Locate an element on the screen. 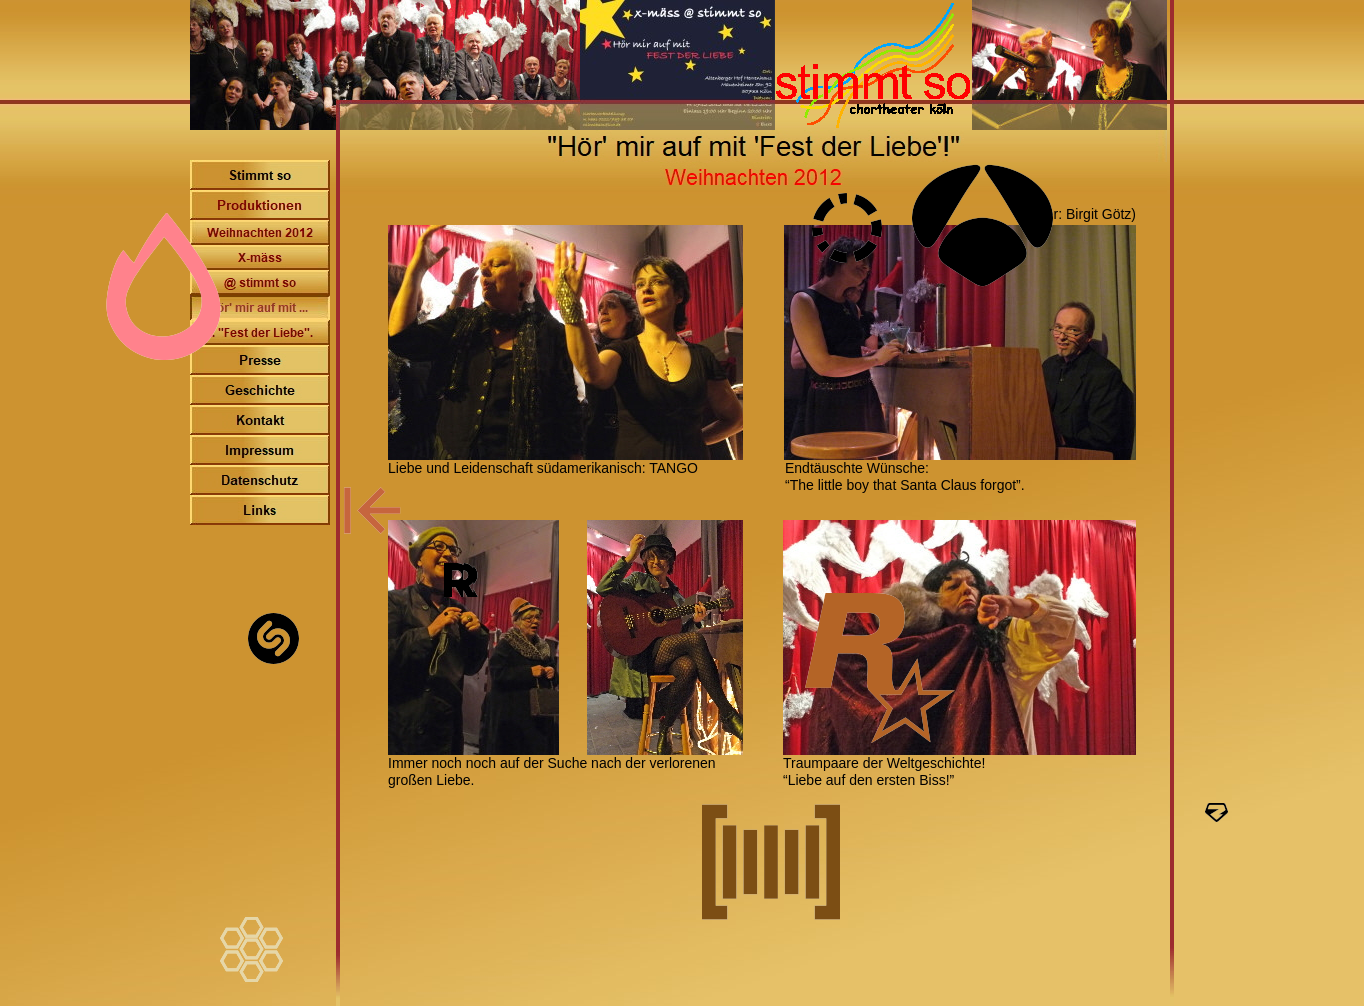  collapse panel to the left is located at coordinates (370, 510).